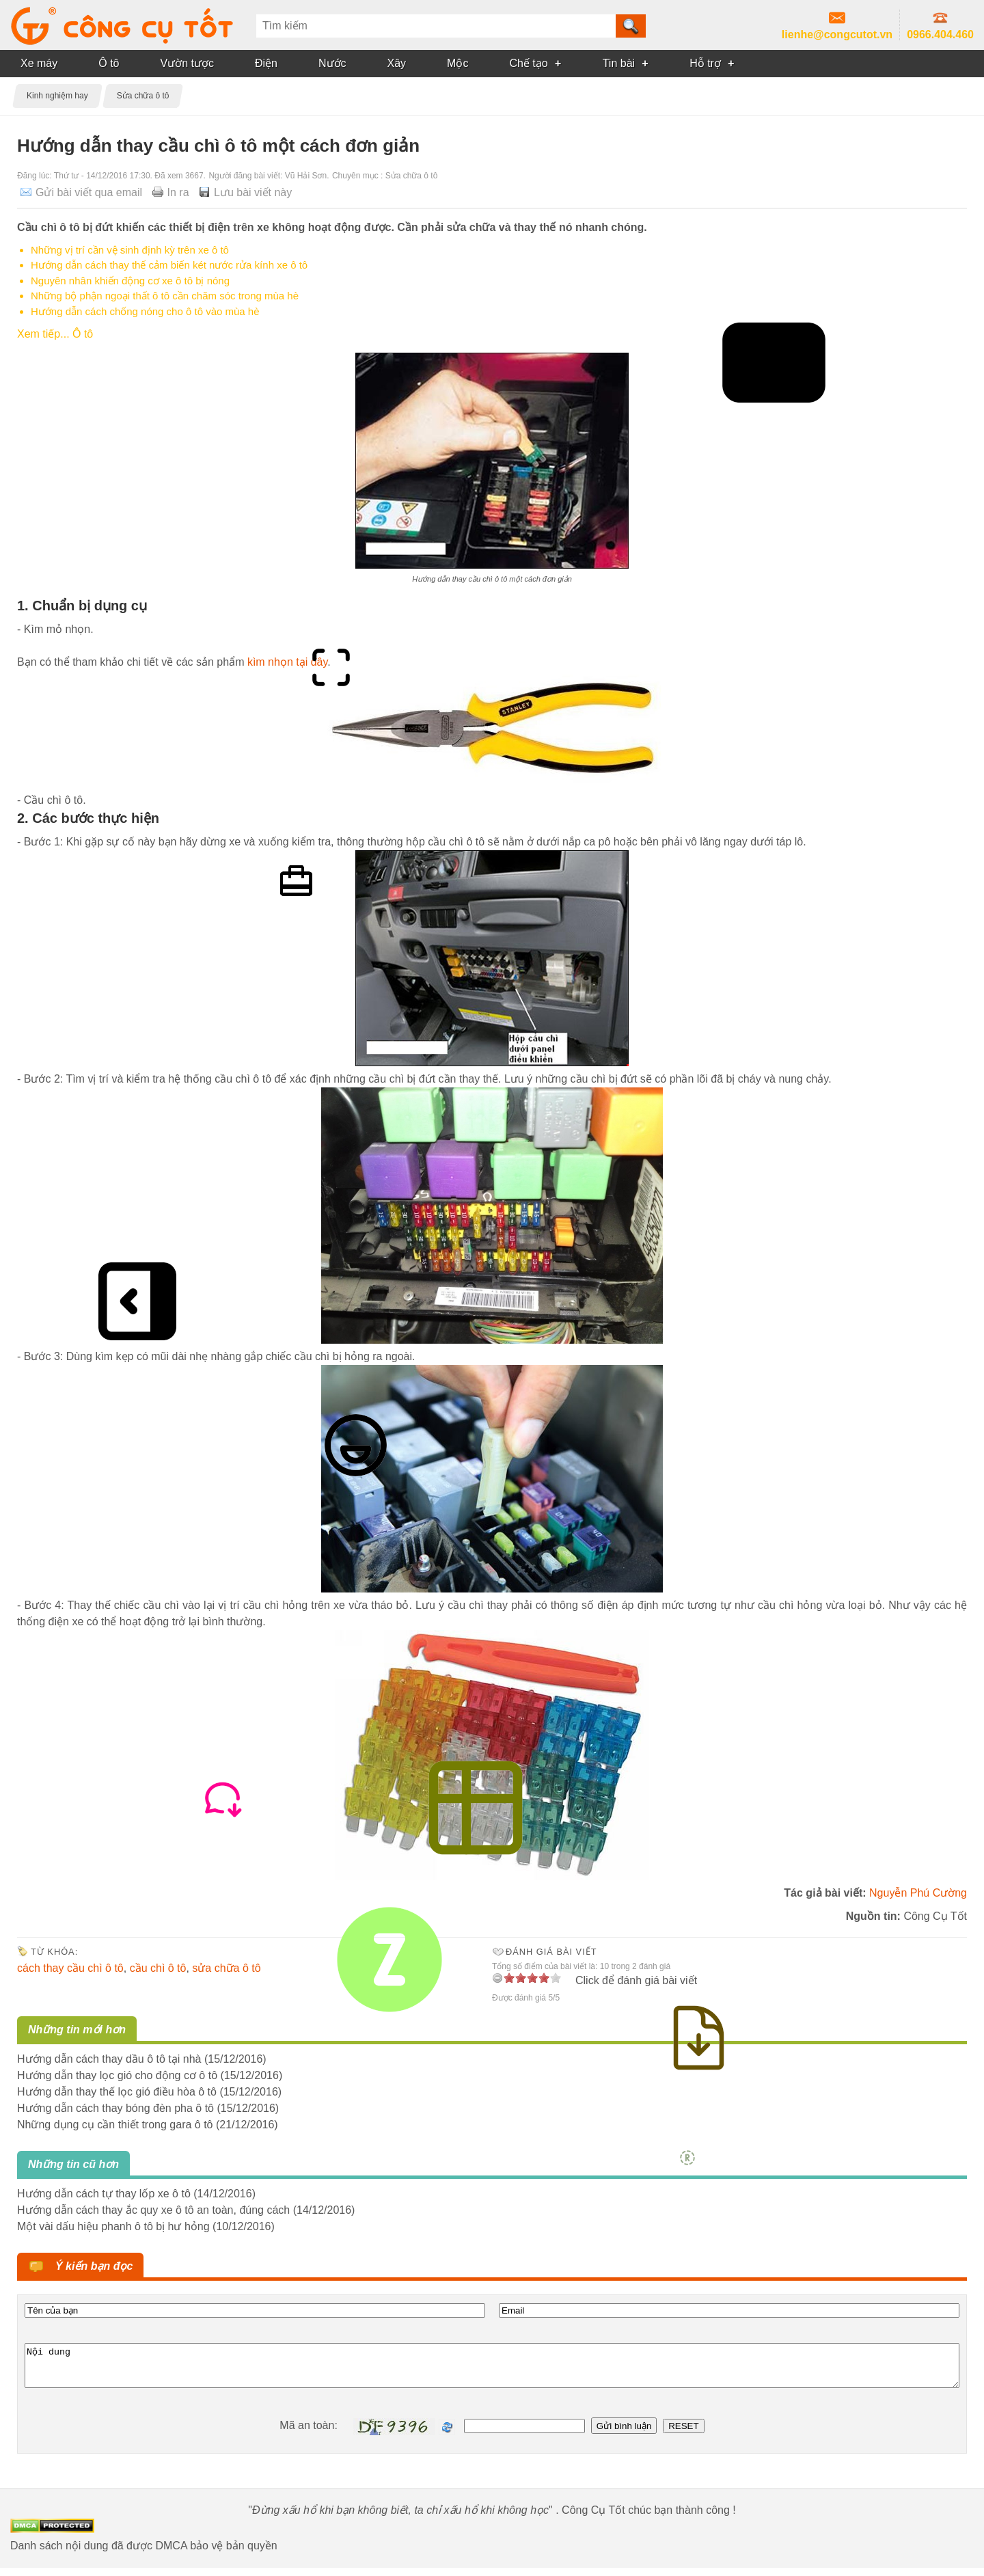 The width and height of the screenshot is (984, 2576). What do you see at coordinates (476, 1808) in the screenshot?
I see `view data in table format` at bounding box center [476, 1808].